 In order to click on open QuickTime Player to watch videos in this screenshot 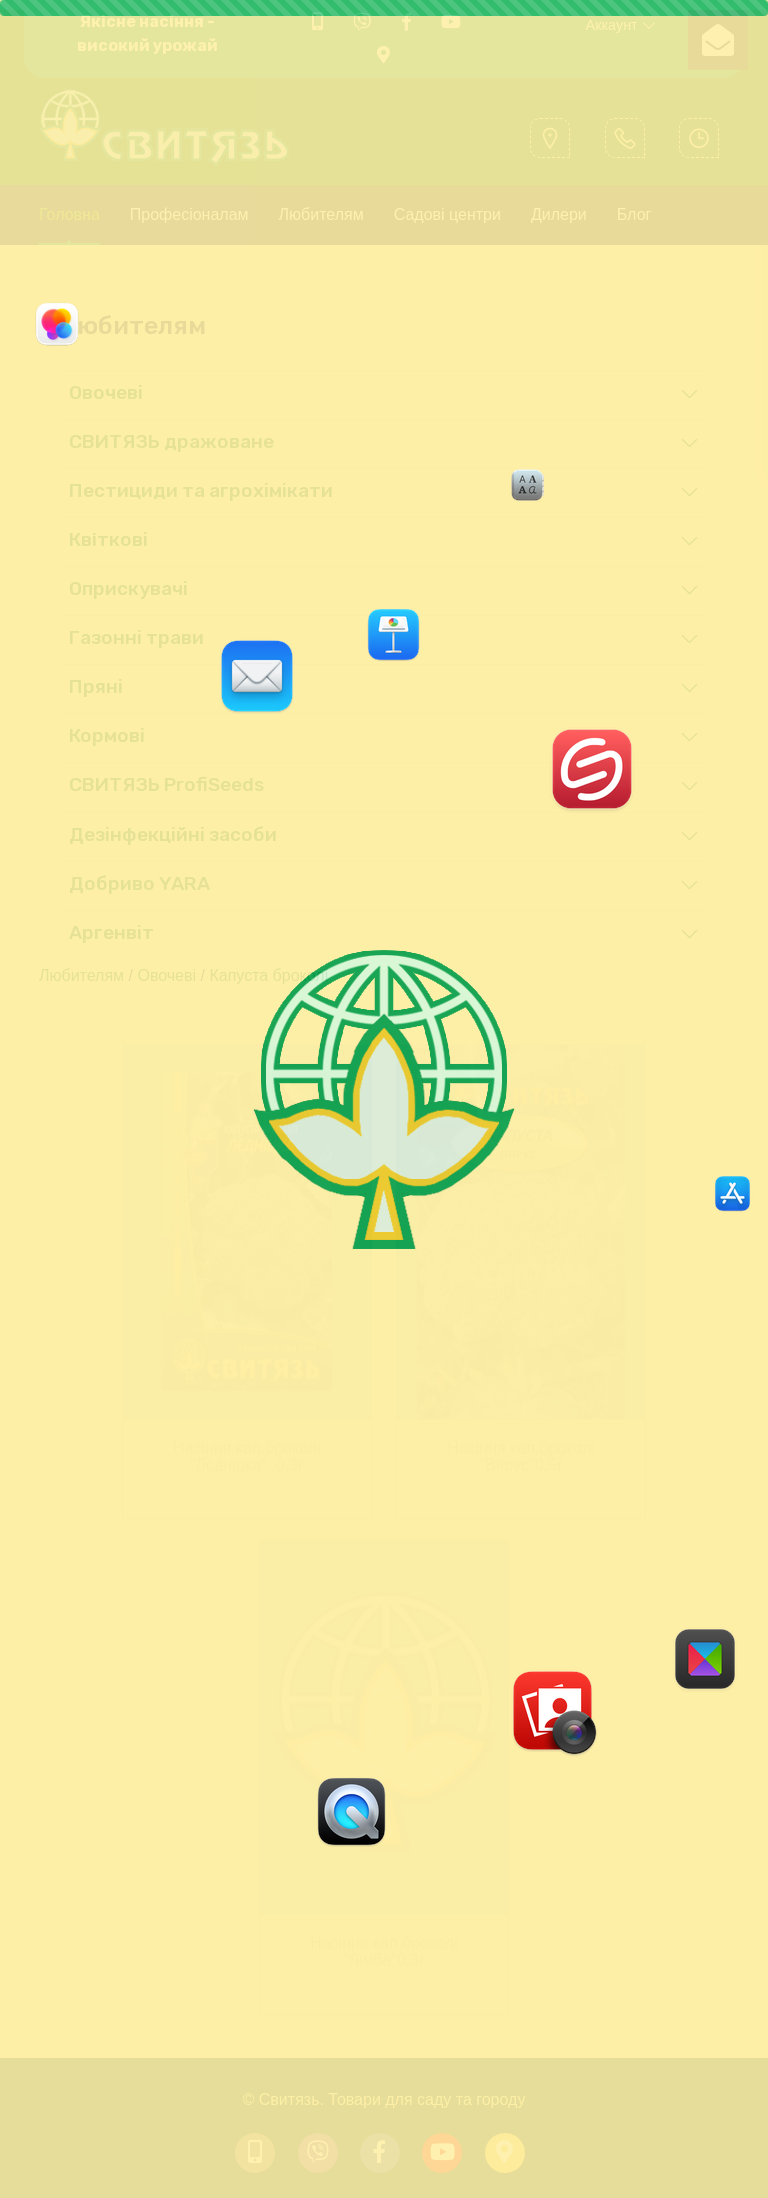, I will do `click(351, 1811)`.